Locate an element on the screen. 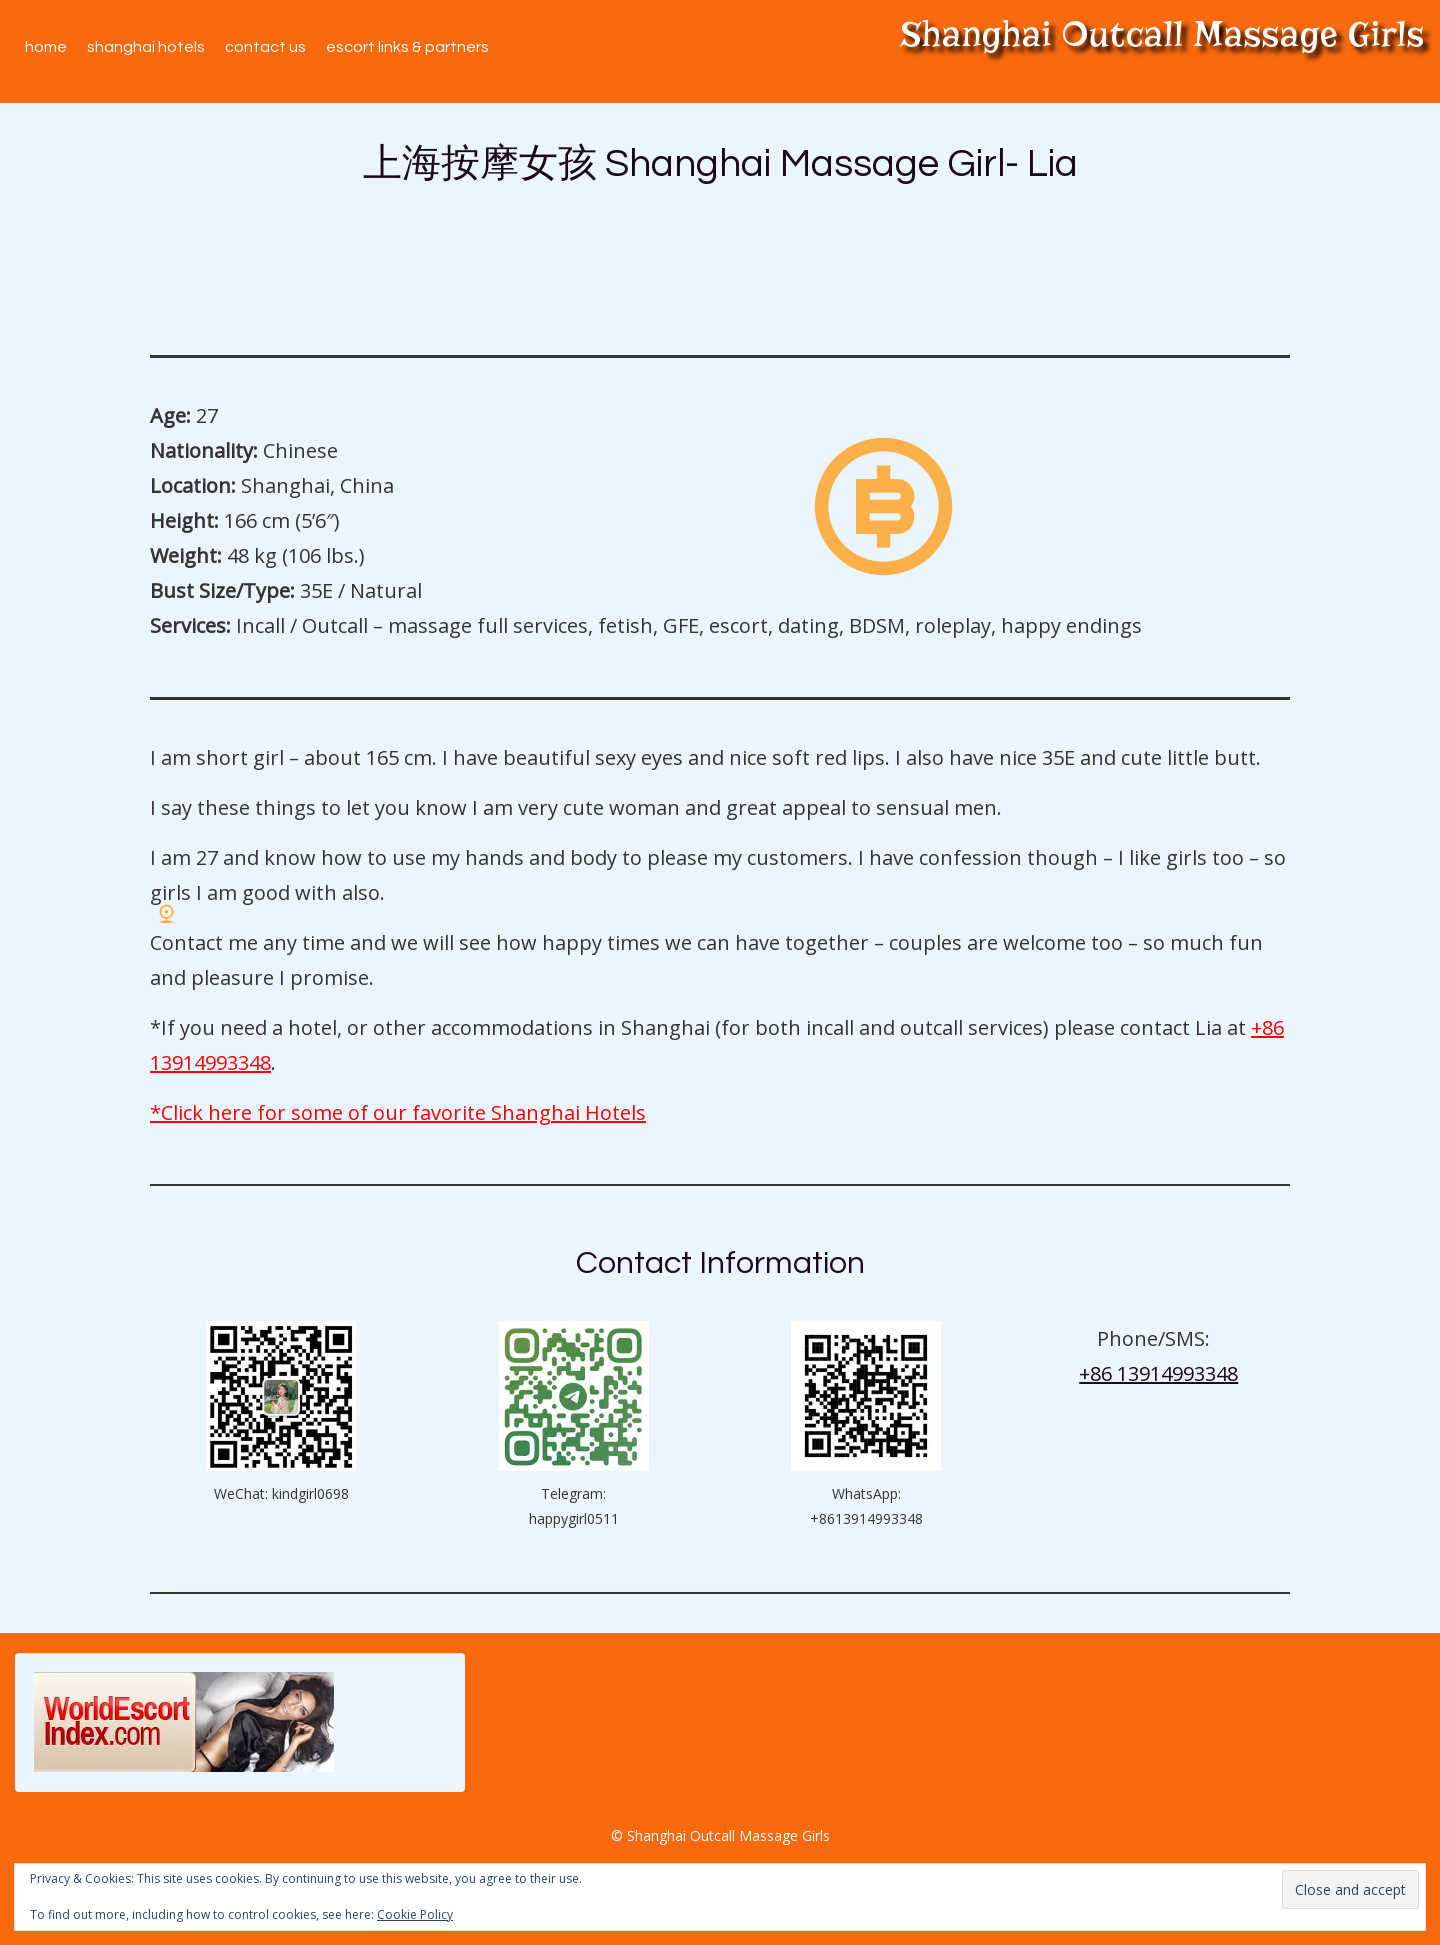 The height and width of the screenshot is (1945, 1440). access bitcoin wallet or cryptocurrency features is located at coordinates (883, 506).